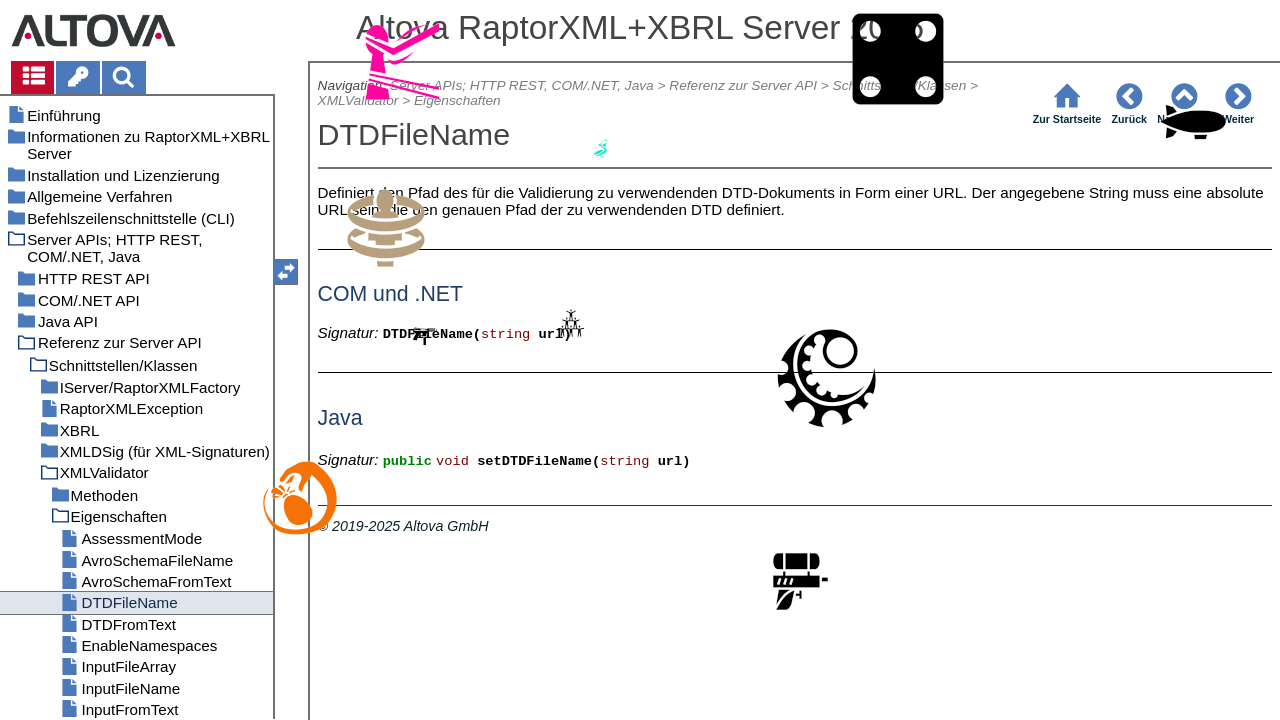  What do you see at coordinates (800, 581) in the screenshot?
I see `select water gun weapon in game` at bounding box center [800, 581].